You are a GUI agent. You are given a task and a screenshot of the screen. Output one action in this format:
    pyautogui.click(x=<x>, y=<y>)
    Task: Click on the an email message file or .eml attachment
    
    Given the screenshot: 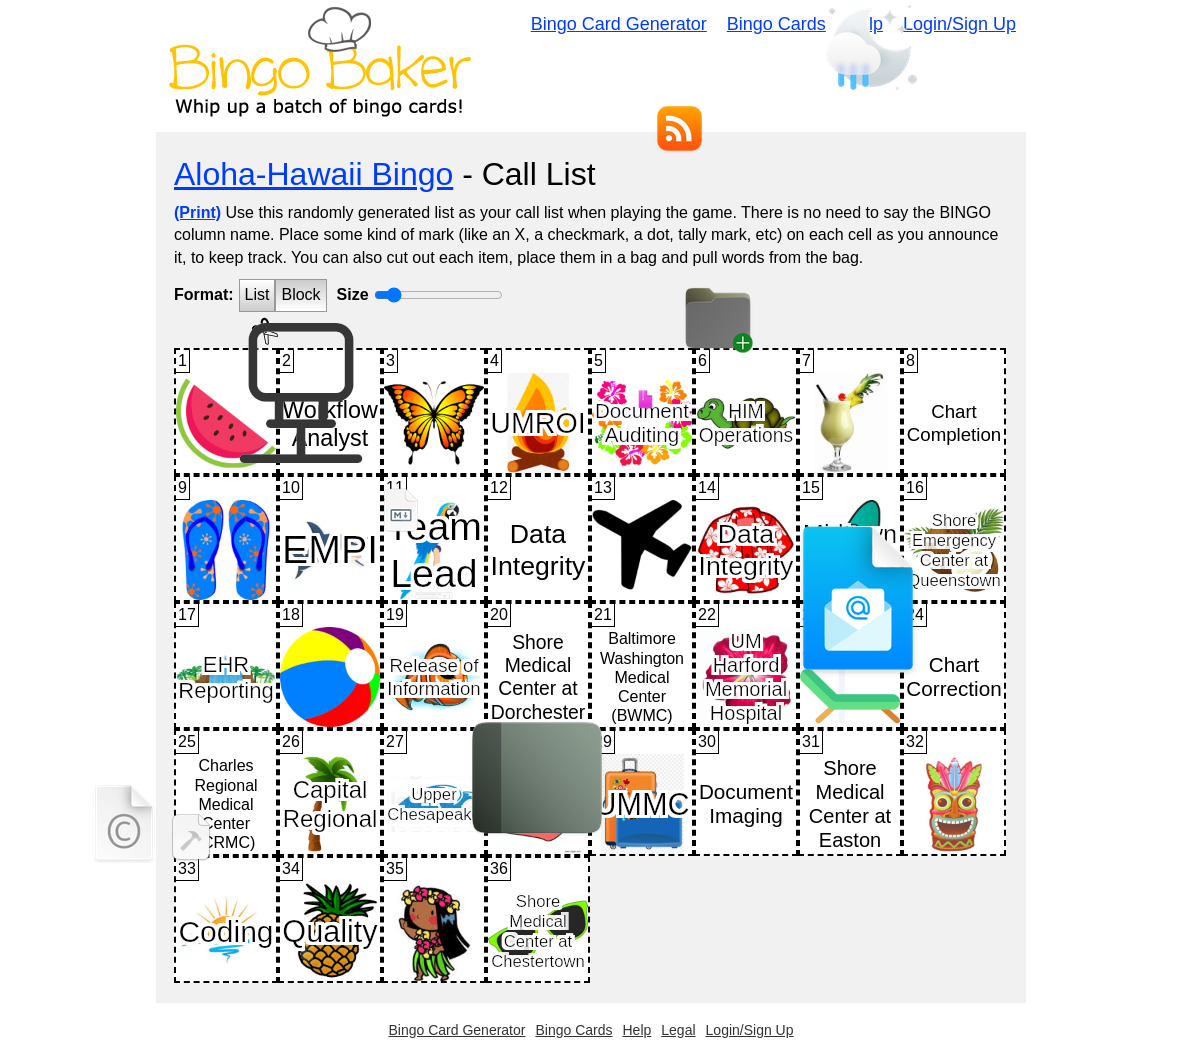 What is the action you would take?
    pyautogui.click(x=858, y=601)
    